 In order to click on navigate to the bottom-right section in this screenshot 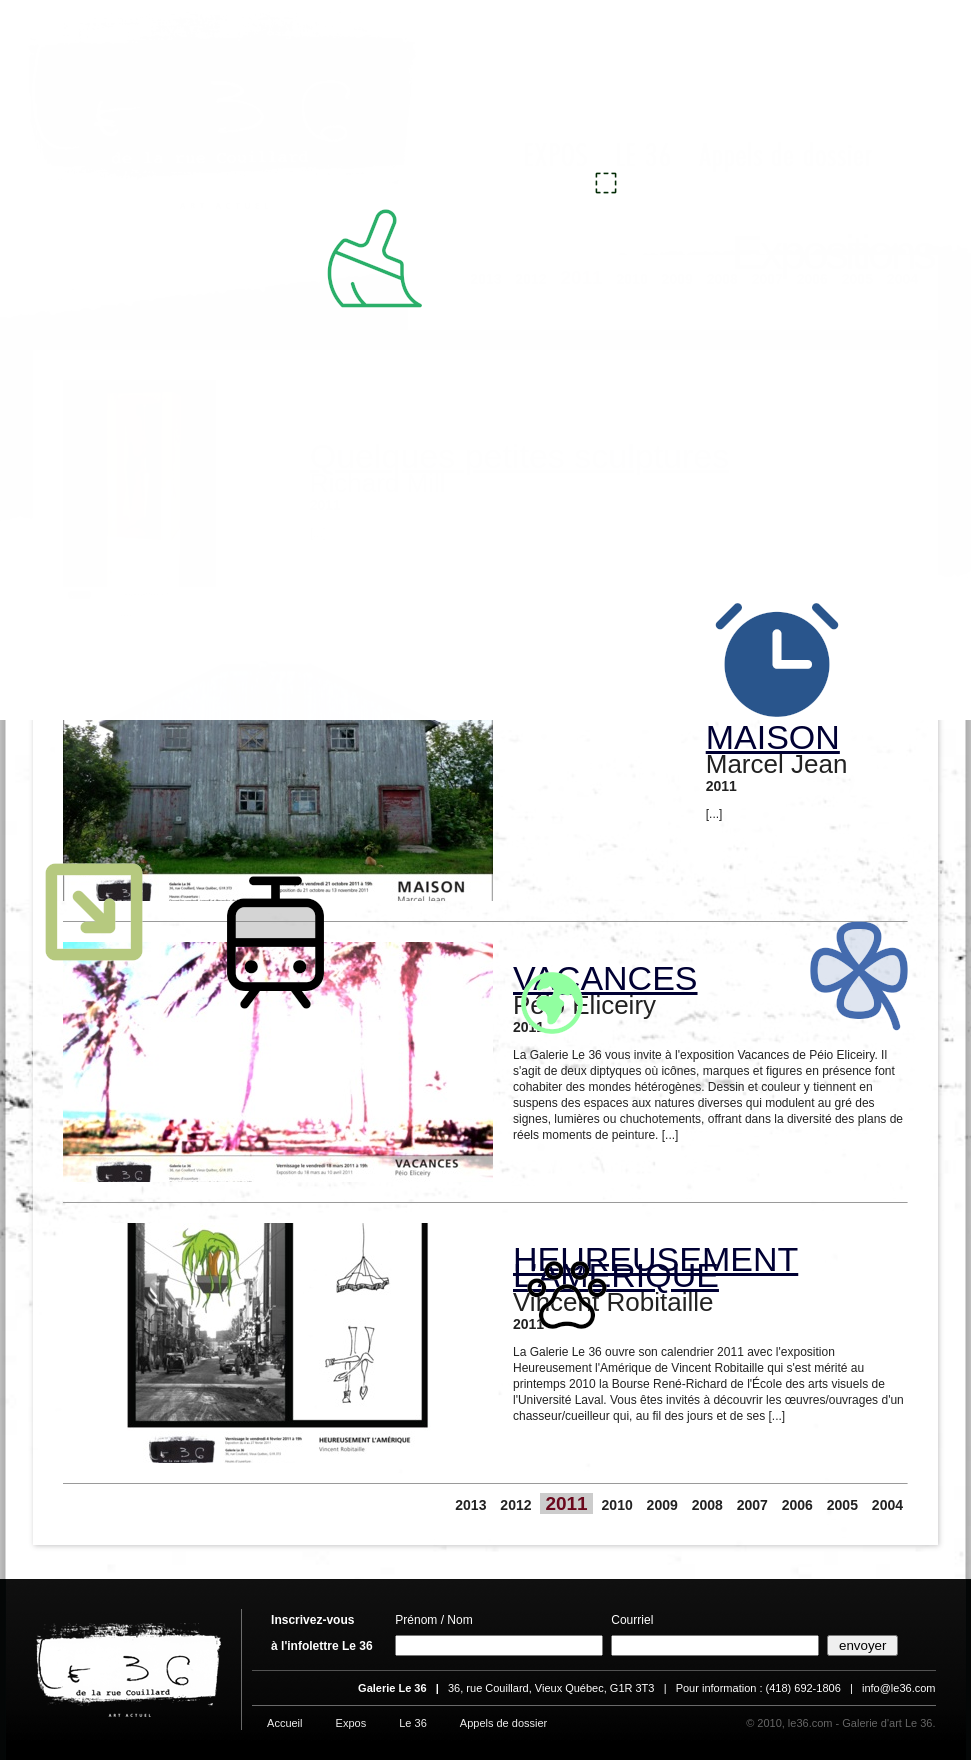, I will do `click(94, 912)`.